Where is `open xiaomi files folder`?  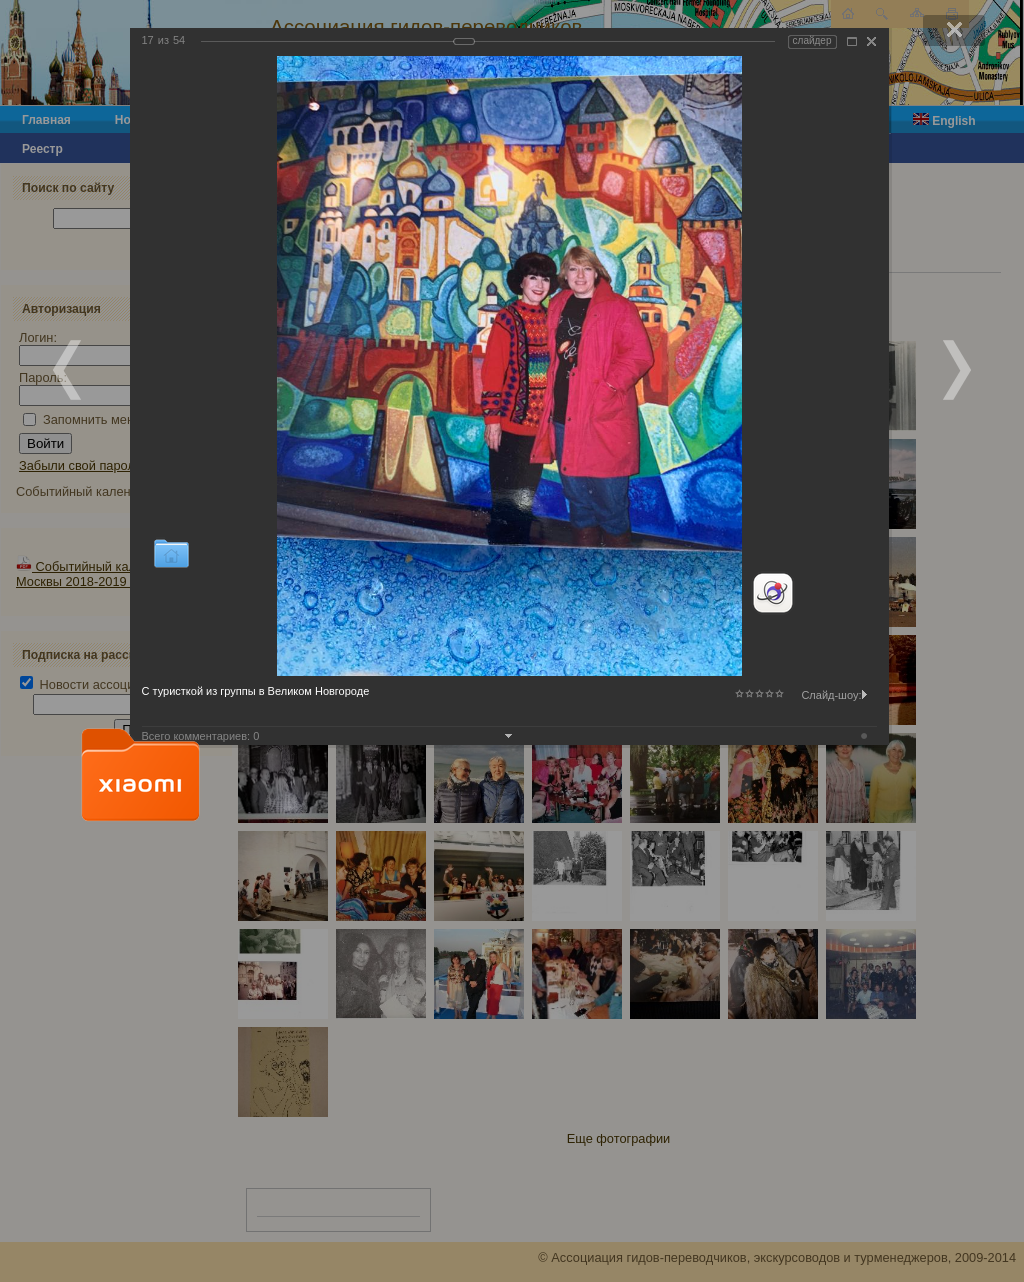
open xiaomi files folder is located at coordinates (140, 778).